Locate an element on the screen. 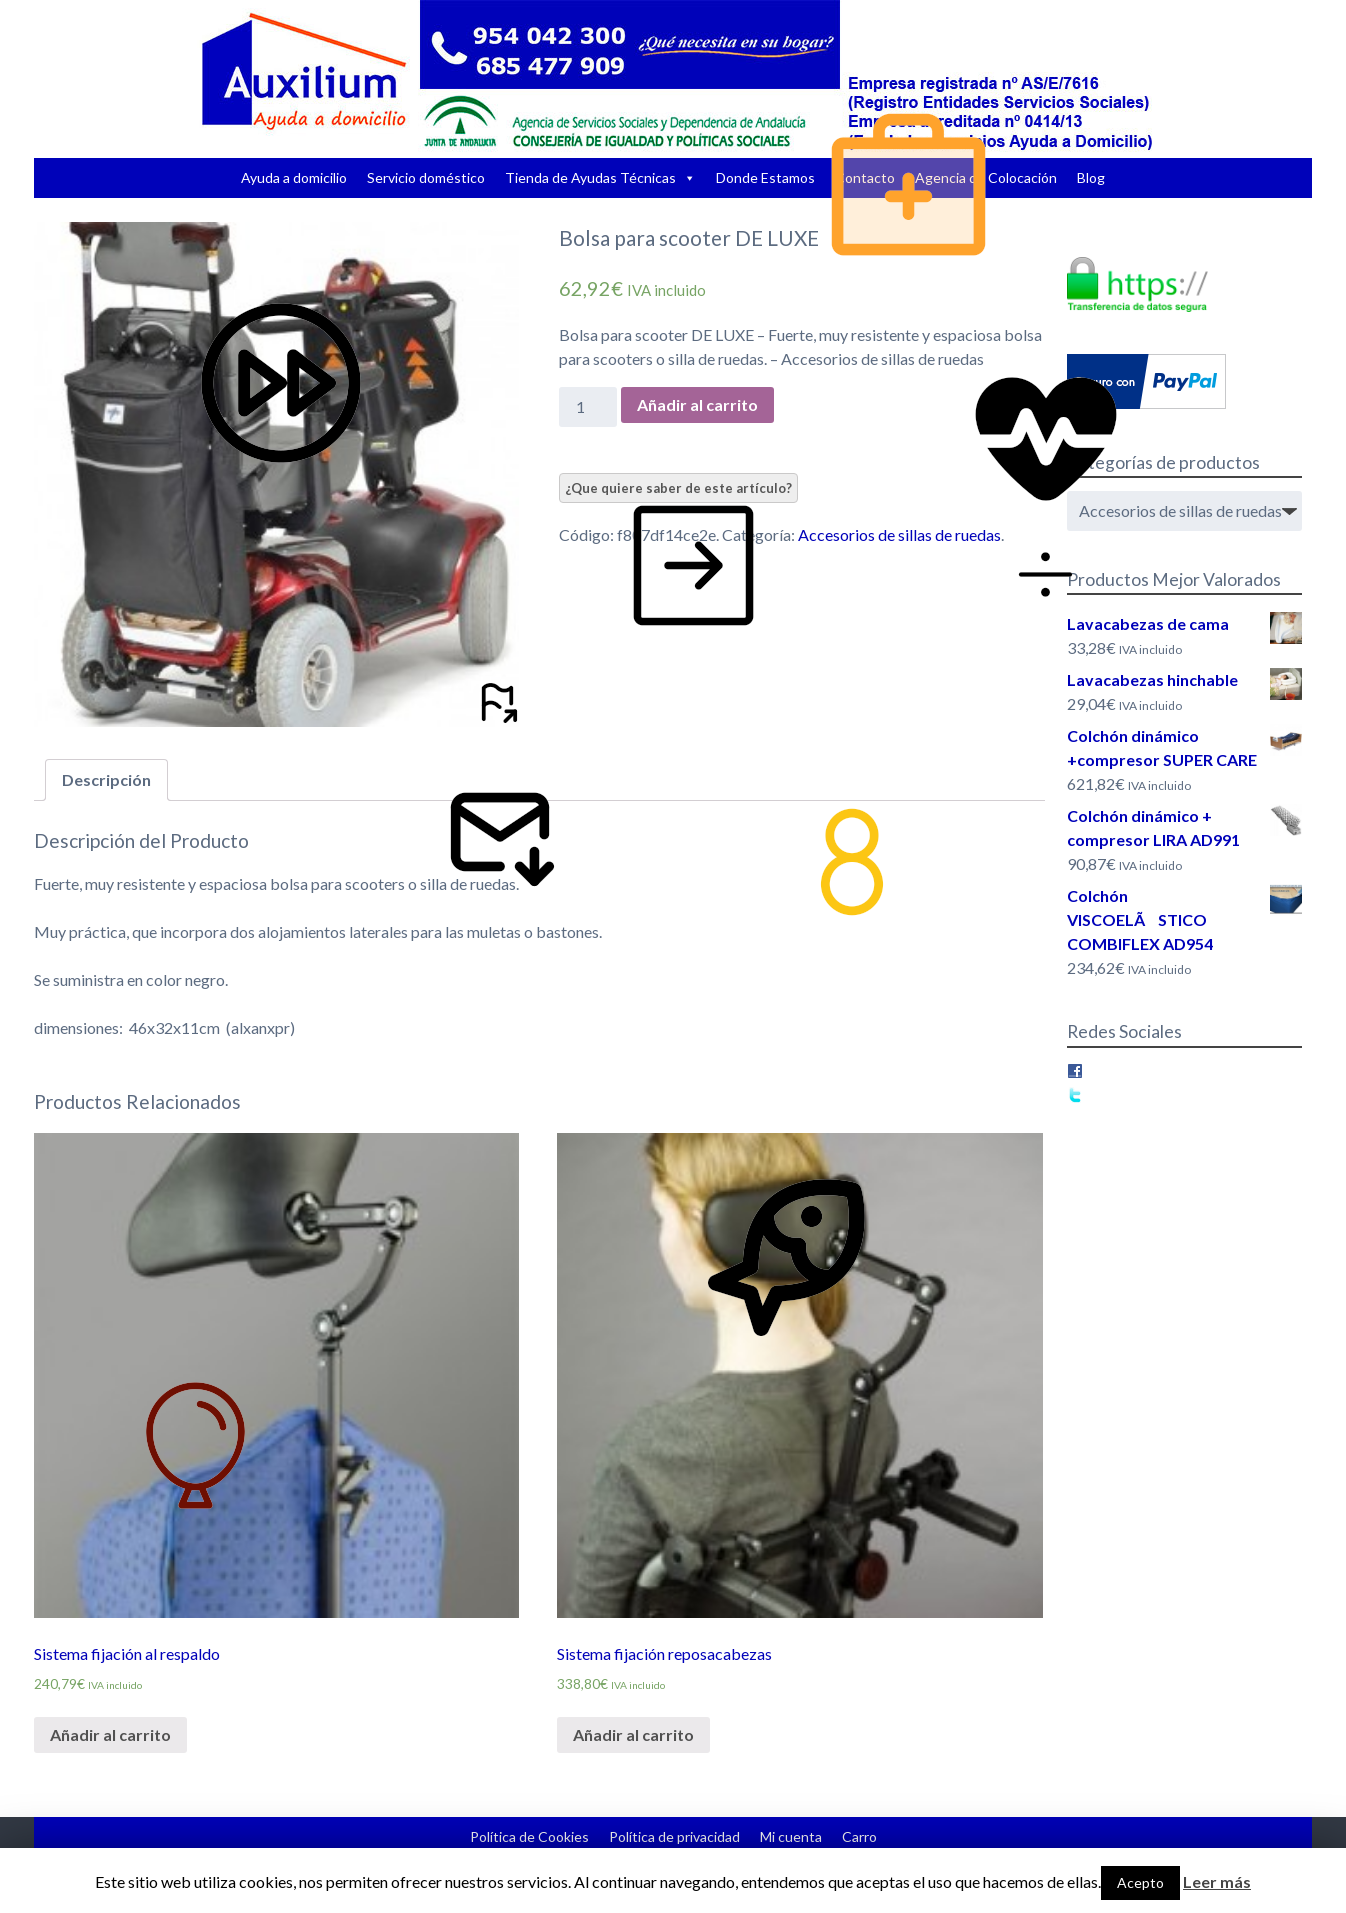 This screenshot has width=1346, height=1913. navigate to the next item or screen is located at coordinates (693, 565).